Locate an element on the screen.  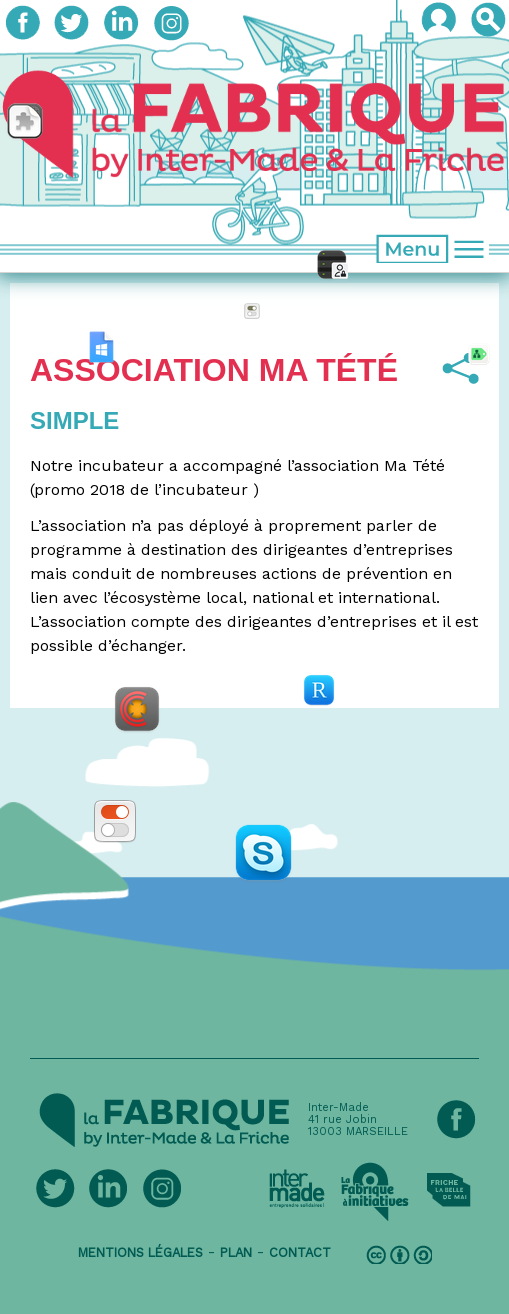
a windows executable file (.exe) is located at coordinates (101, 347).